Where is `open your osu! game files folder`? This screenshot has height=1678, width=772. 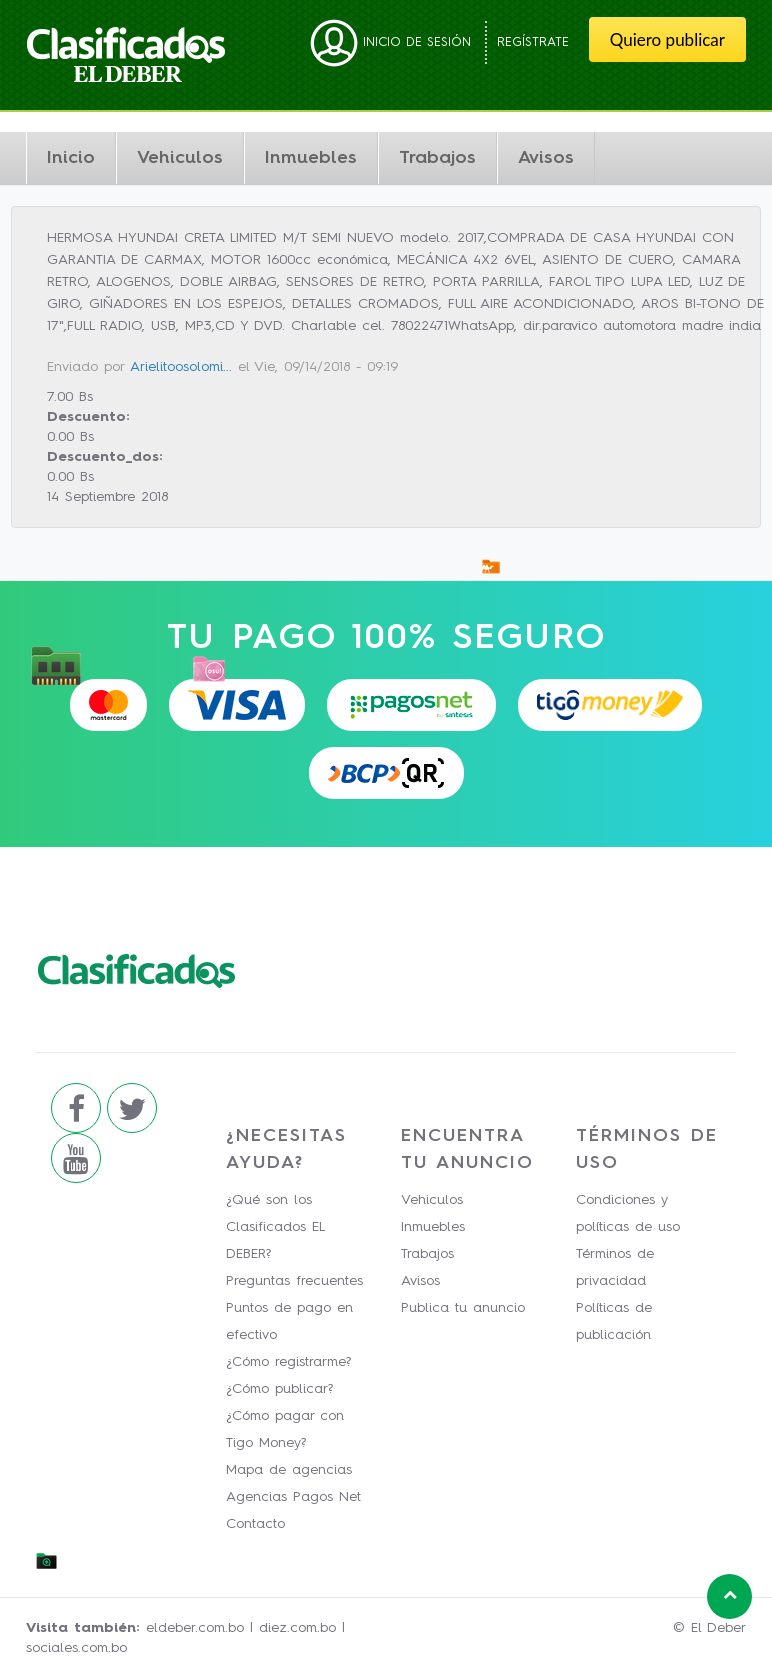
open your osu! game files folder is located at coordinates (209, 670).